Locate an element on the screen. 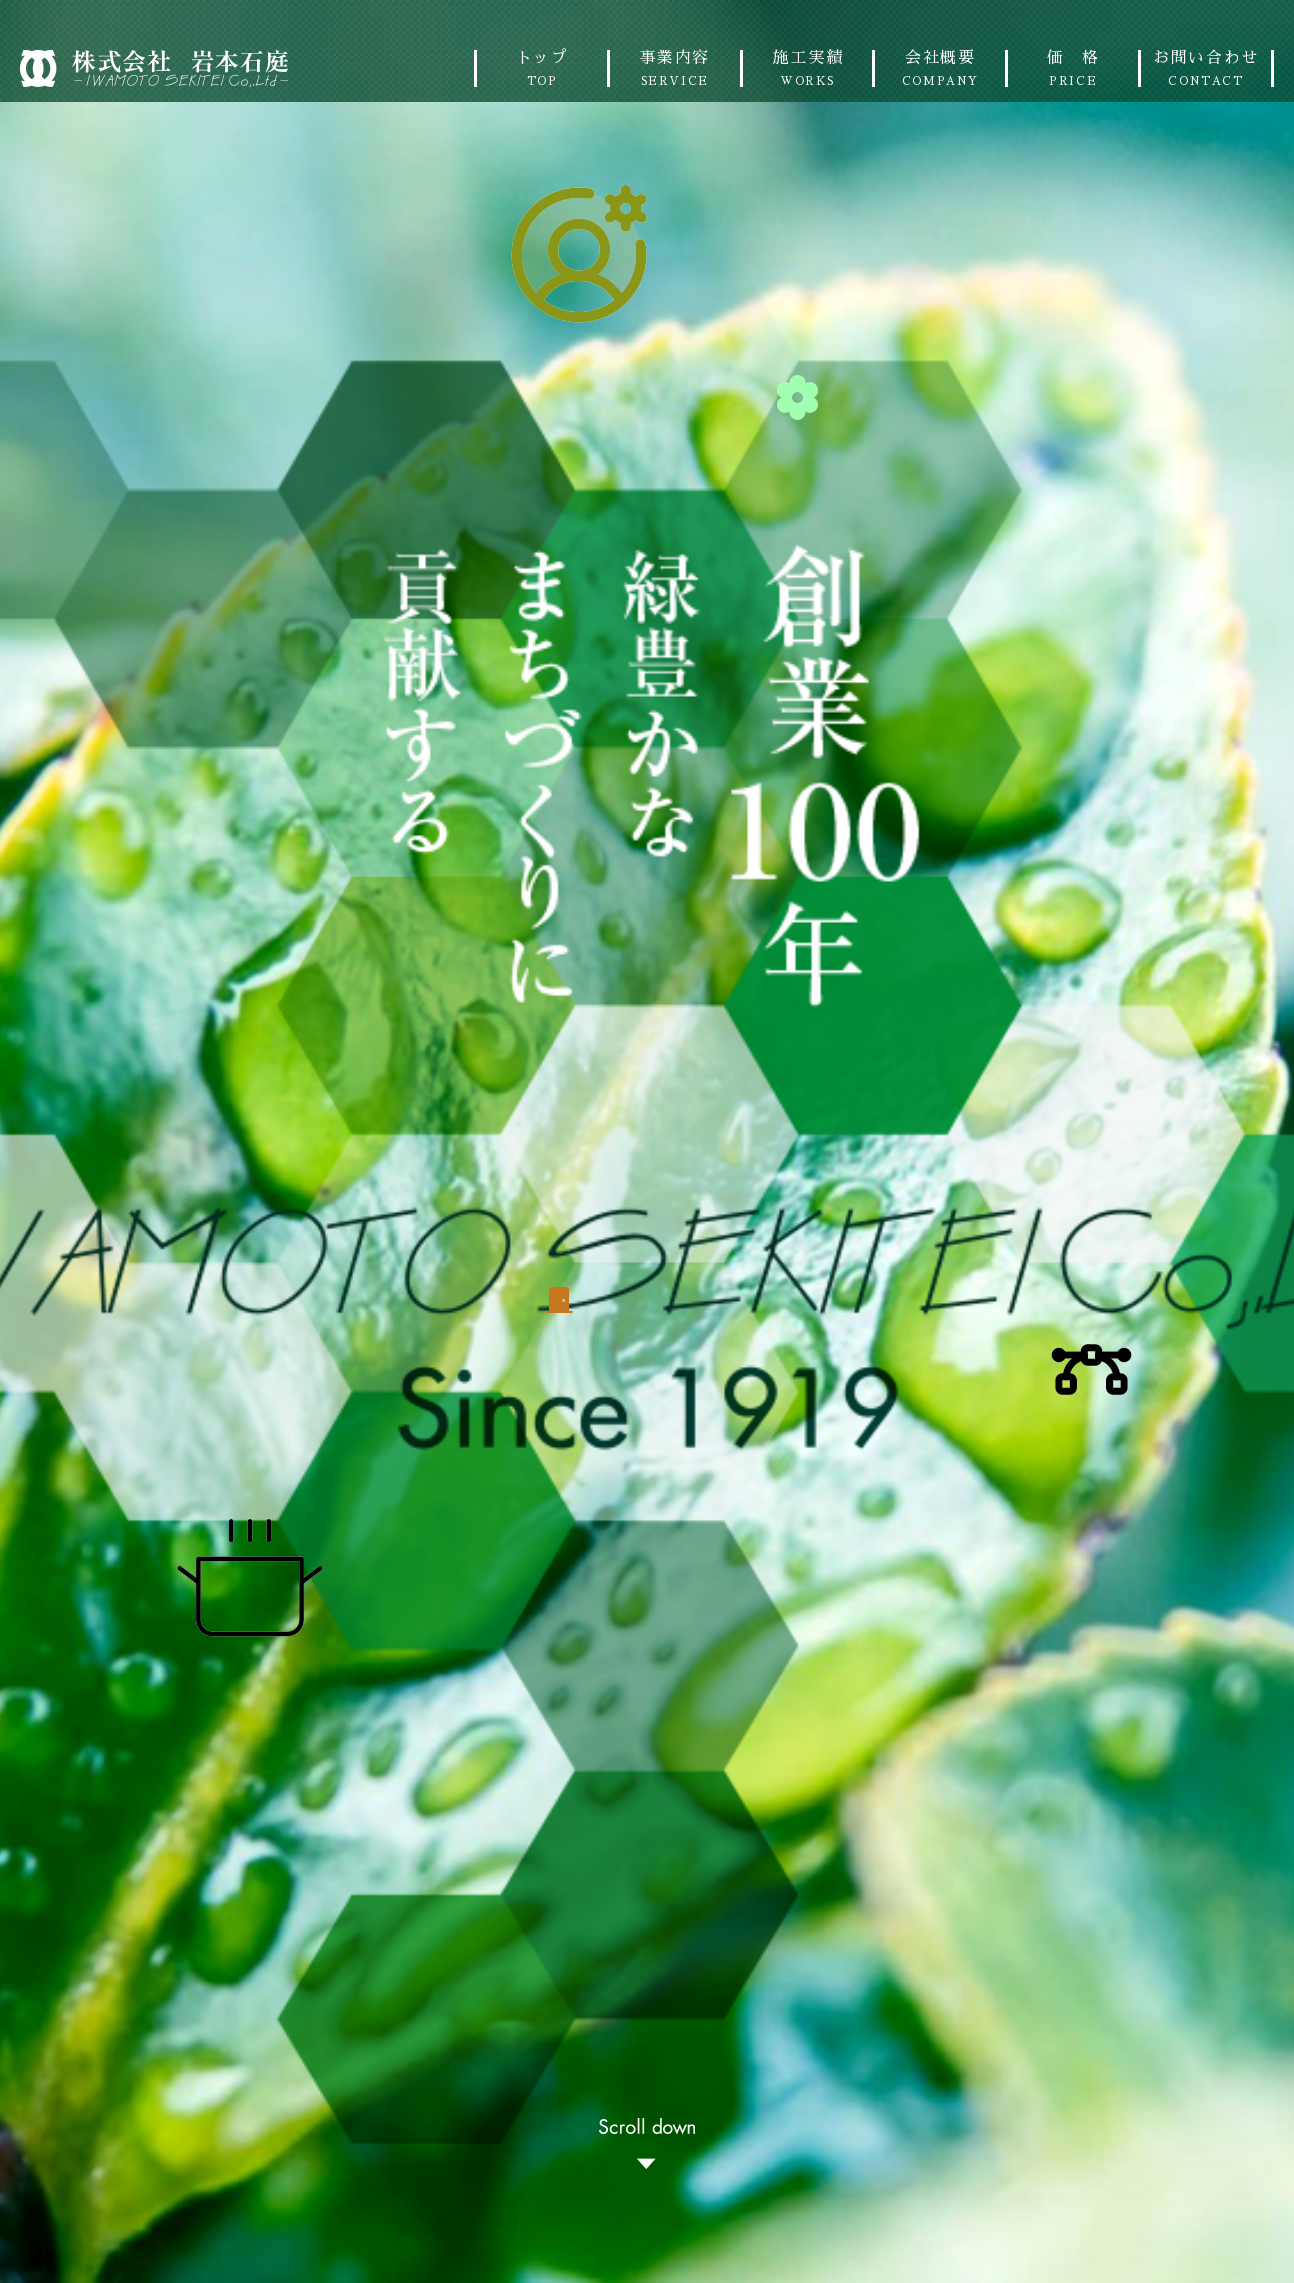 The height and width of the screenshot is (2283, 1294). access garden or plant care features is located at coordinates (797, 397).